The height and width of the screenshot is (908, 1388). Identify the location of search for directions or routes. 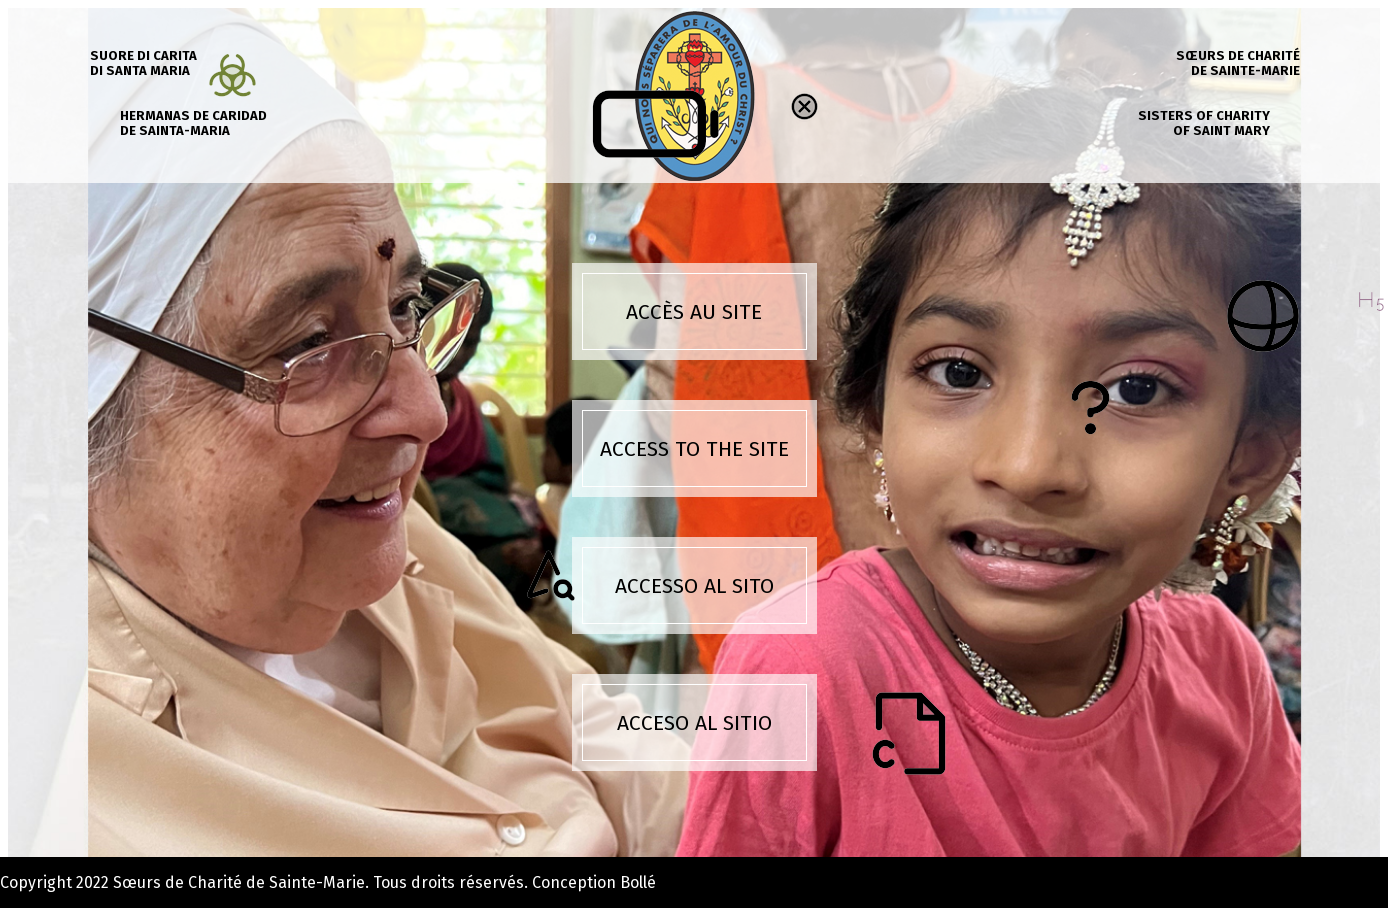
(548, 574).